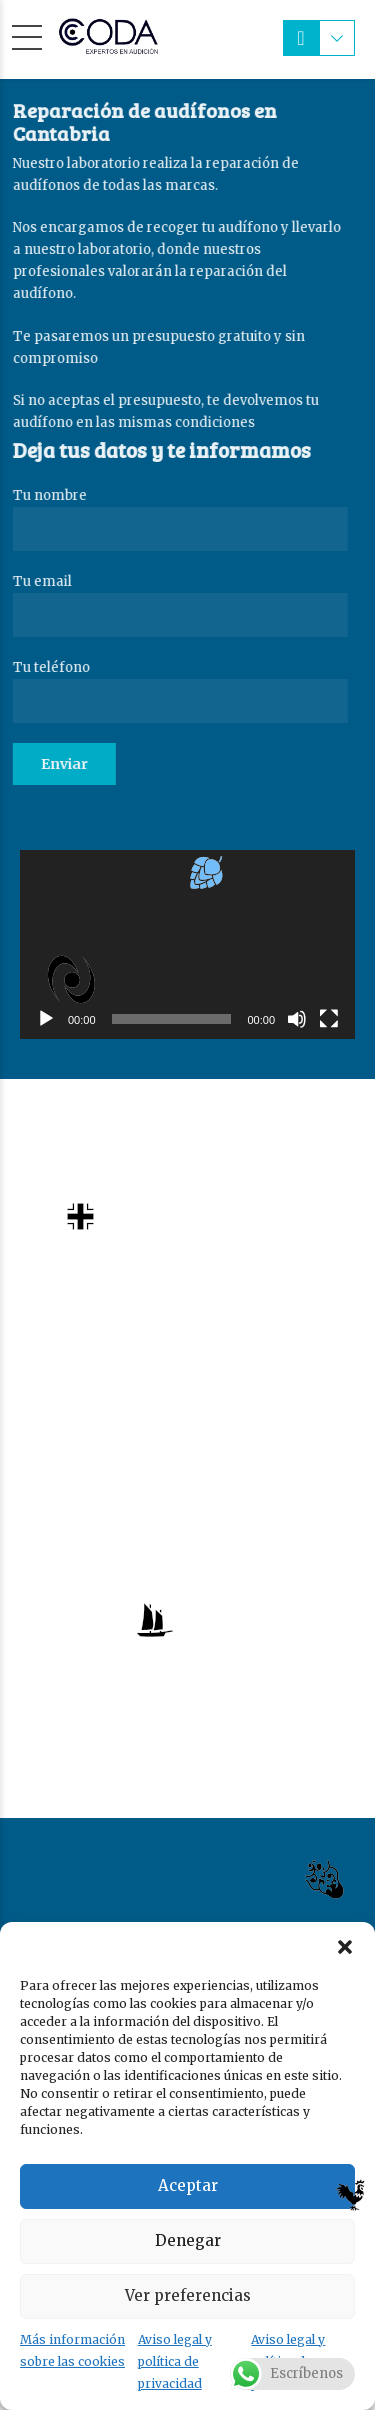  Describe the element at coordinates (80, 1216) in the screenshot. I see `german military history faction or unit marker in a strategy game` at that location.